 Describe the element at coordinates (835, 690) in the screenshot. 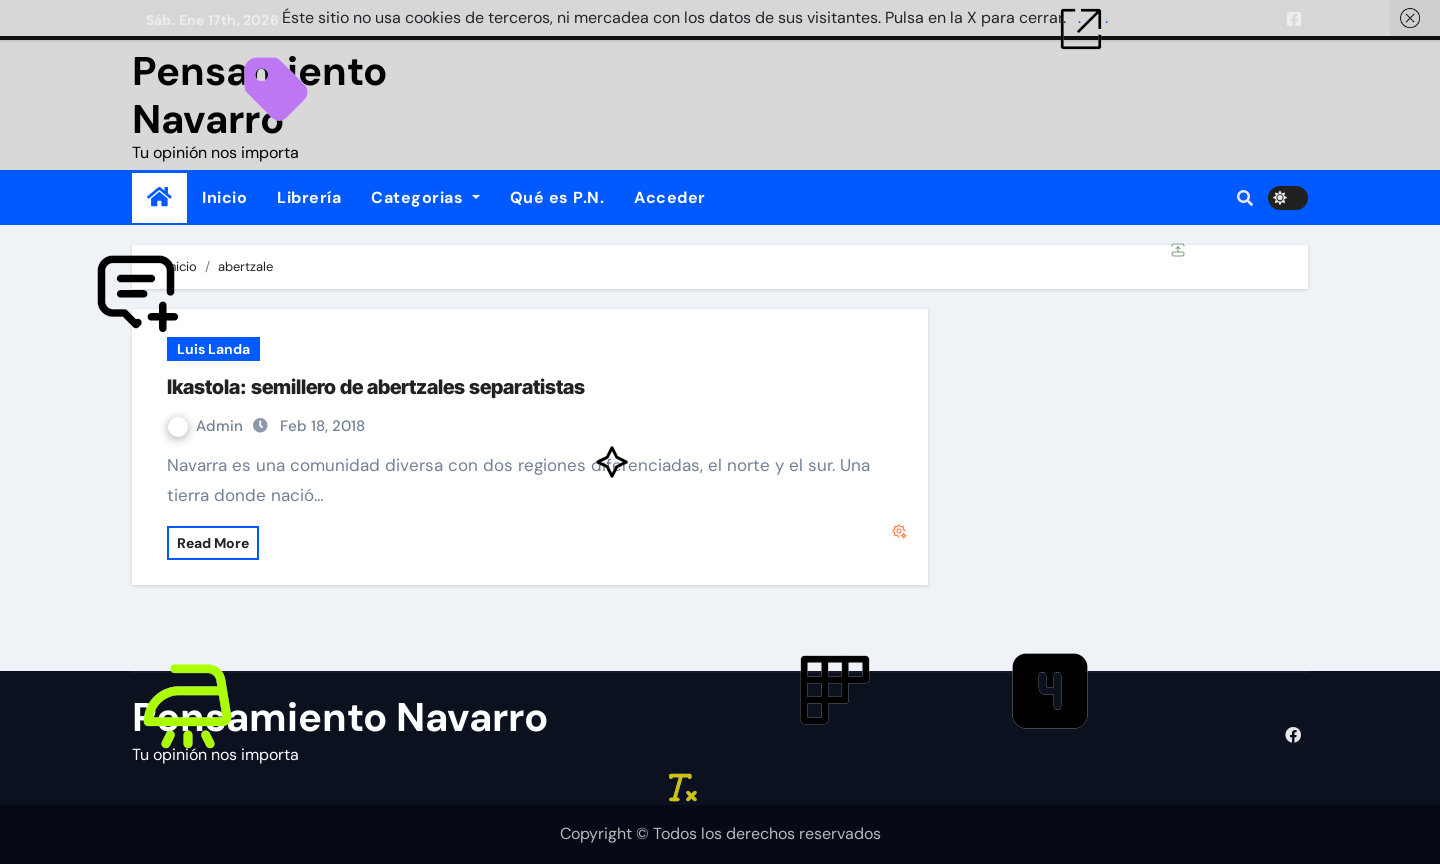

I see `view cohort analysis chart` at that location.